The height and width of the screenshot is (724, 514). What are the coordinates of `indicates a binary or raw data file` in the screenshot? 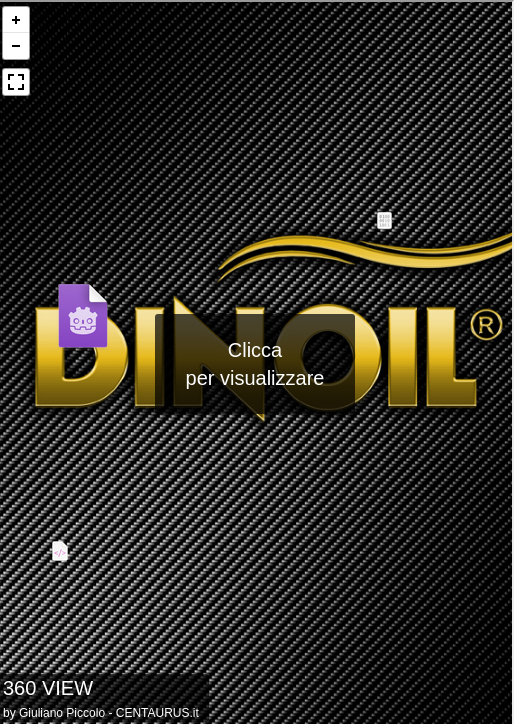 It's located at (384, 220).